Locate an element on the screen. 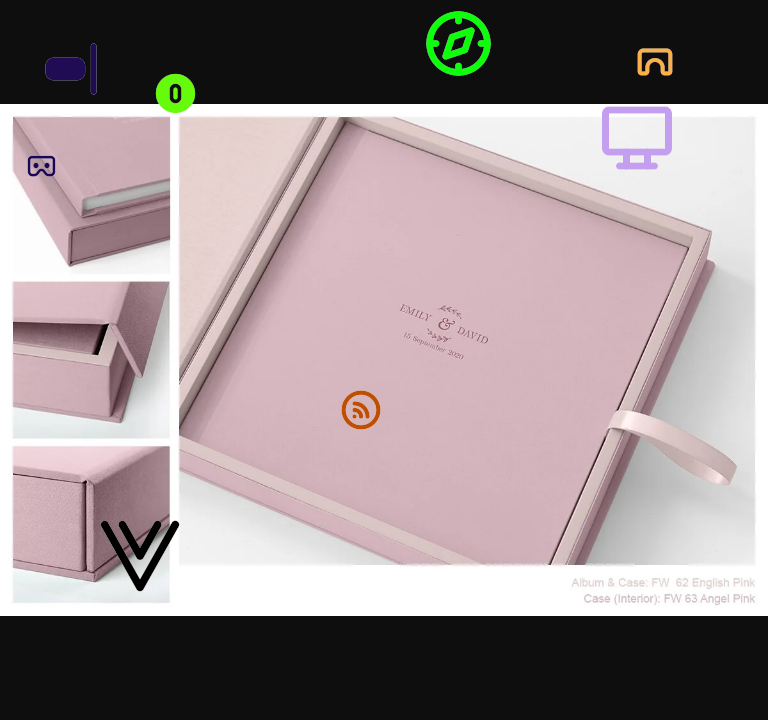 The image size is (768, 720). locate your airtag device is located at coordinates (361, 410).